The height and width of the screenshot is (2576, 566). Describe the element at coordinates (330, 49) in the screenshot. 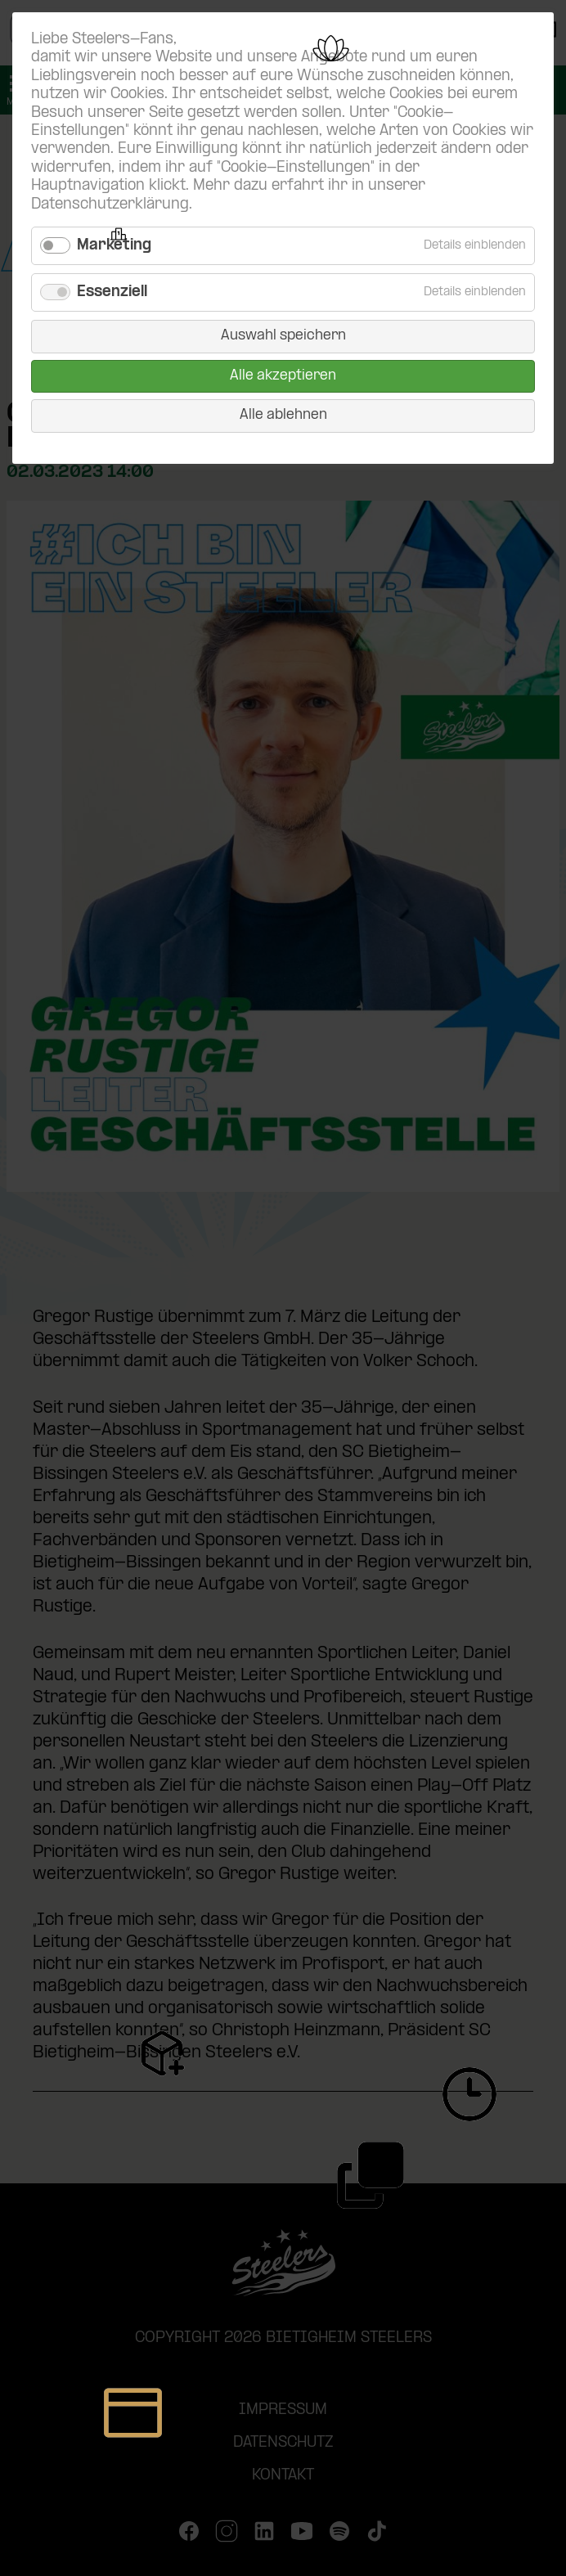

I see `access meditation or mindfulness features` at that location.